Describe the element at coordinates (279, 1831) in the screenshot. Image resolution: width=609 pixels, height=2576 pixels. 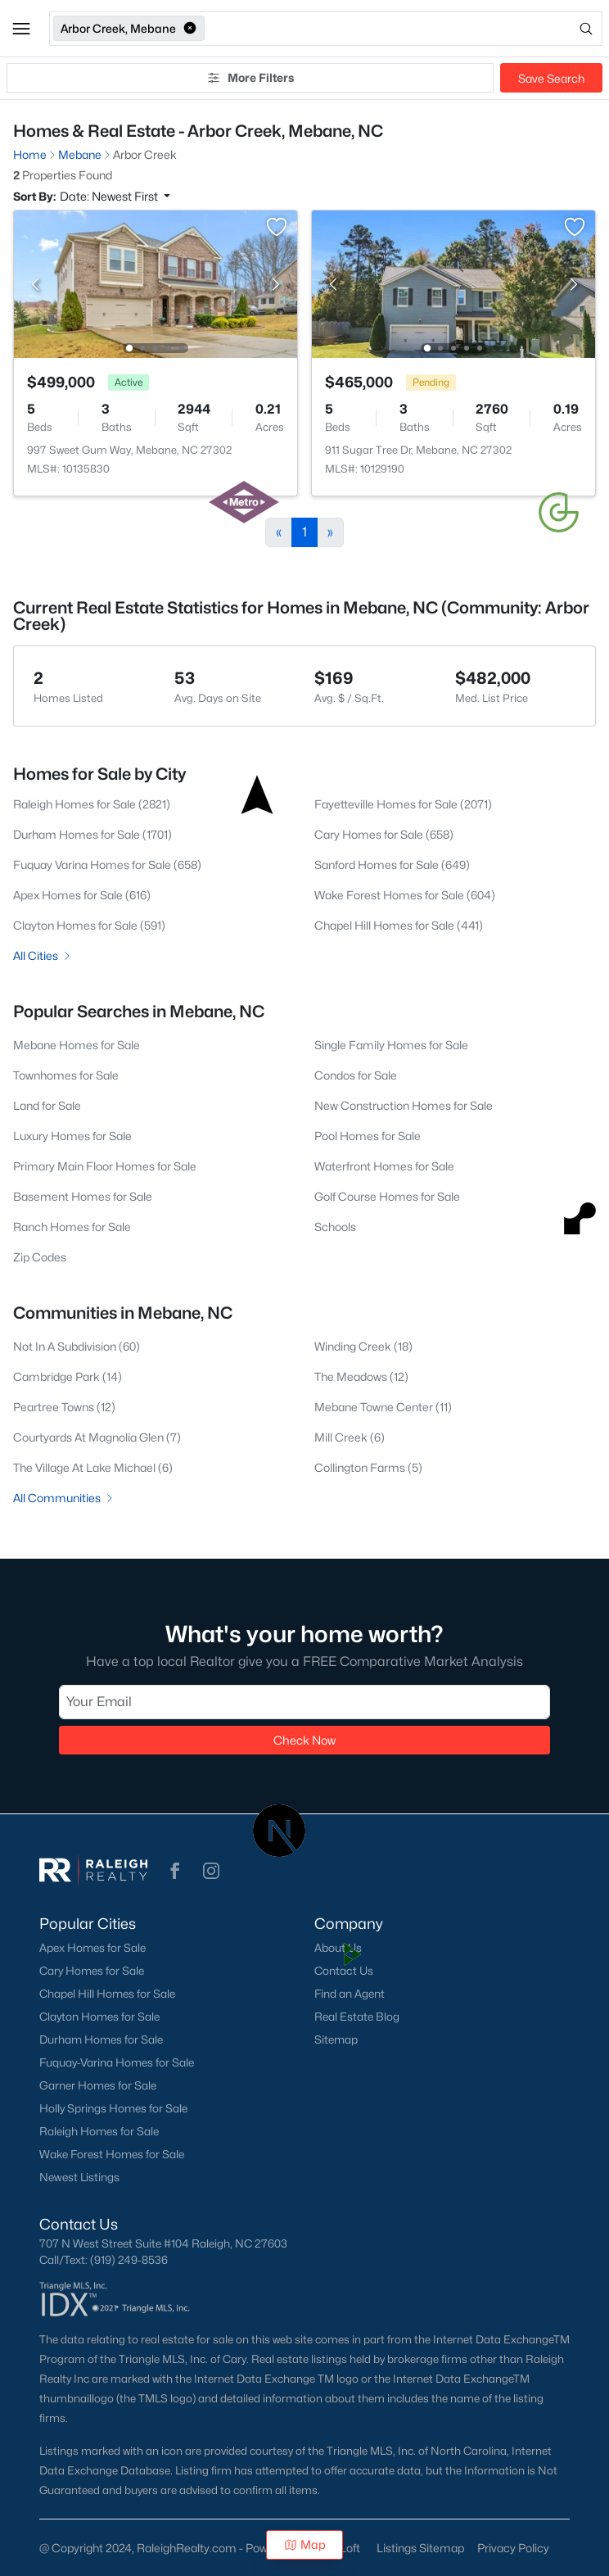
I see `Next.js framework logo` at that location.